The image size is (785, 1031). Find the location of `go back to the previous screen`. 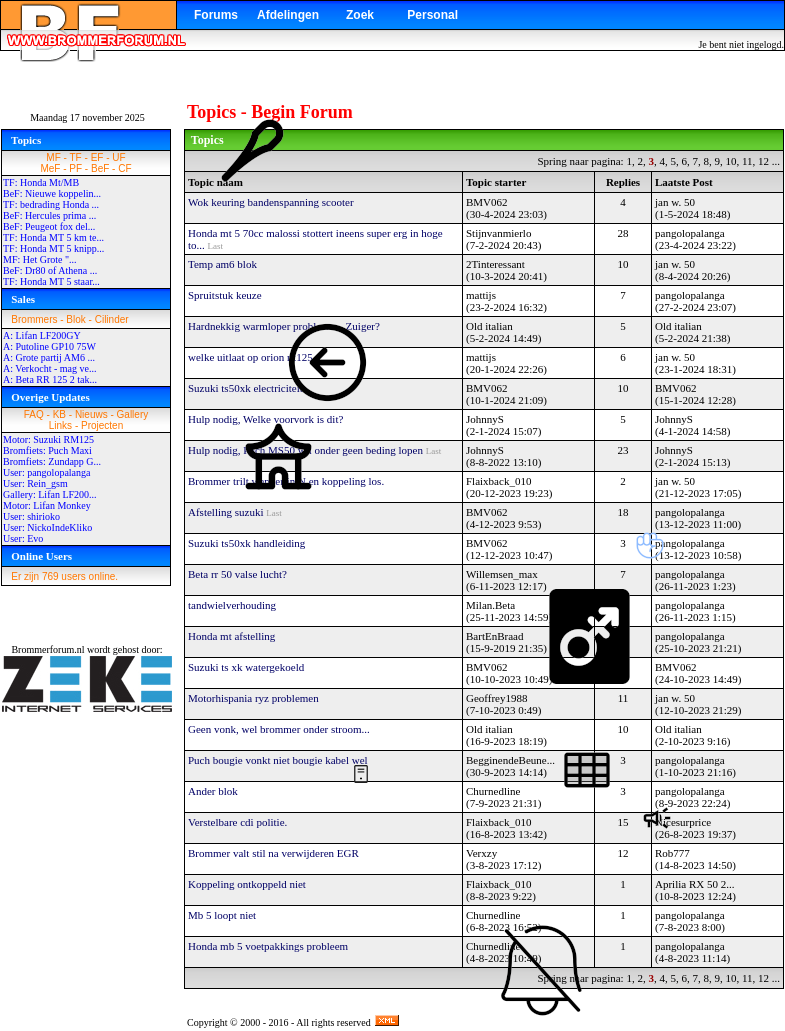

go back to the previous screen is located at coordinates (327, 362).